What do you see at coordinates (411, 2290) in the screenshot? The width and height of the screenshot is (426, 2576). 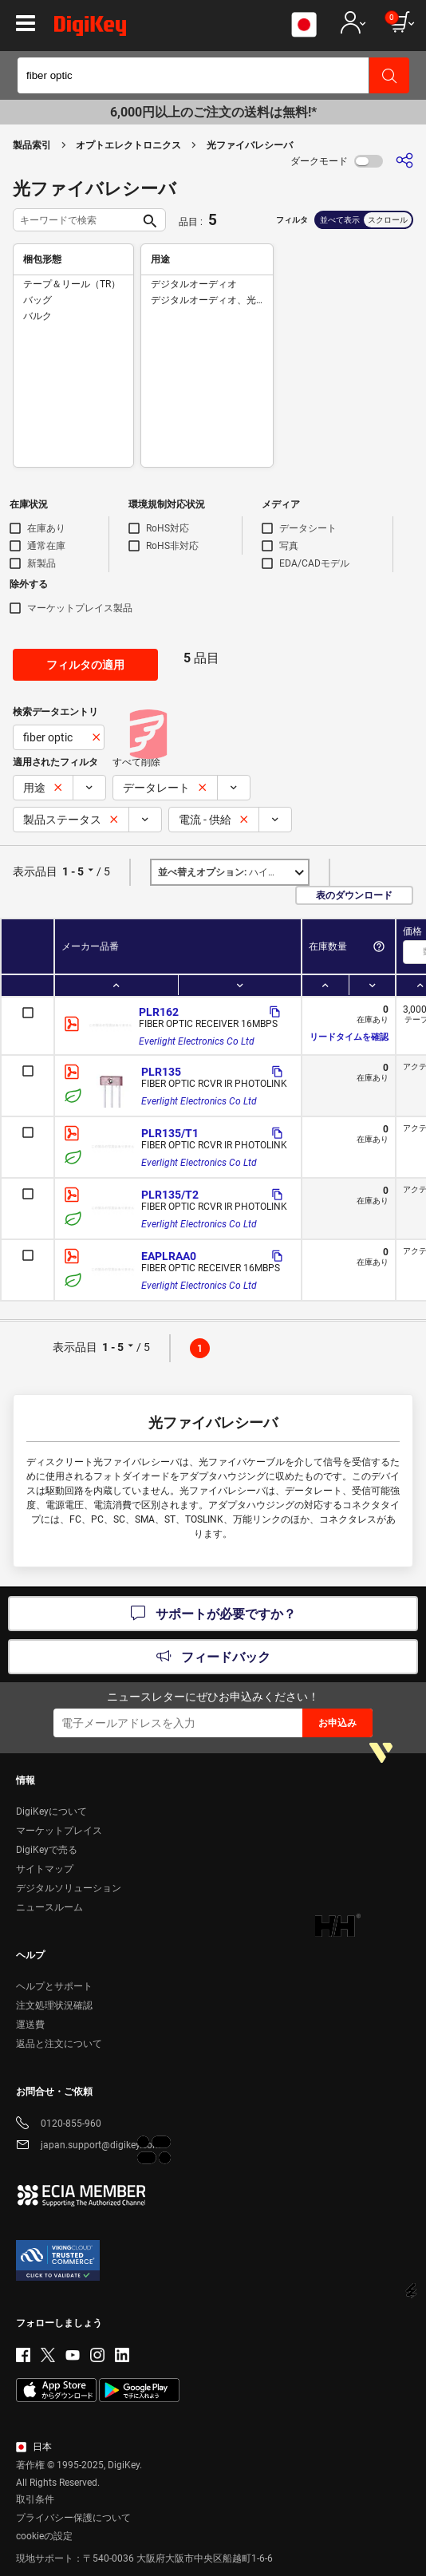 I see `visit envato marketplace` at bounding box center [411, 2290].